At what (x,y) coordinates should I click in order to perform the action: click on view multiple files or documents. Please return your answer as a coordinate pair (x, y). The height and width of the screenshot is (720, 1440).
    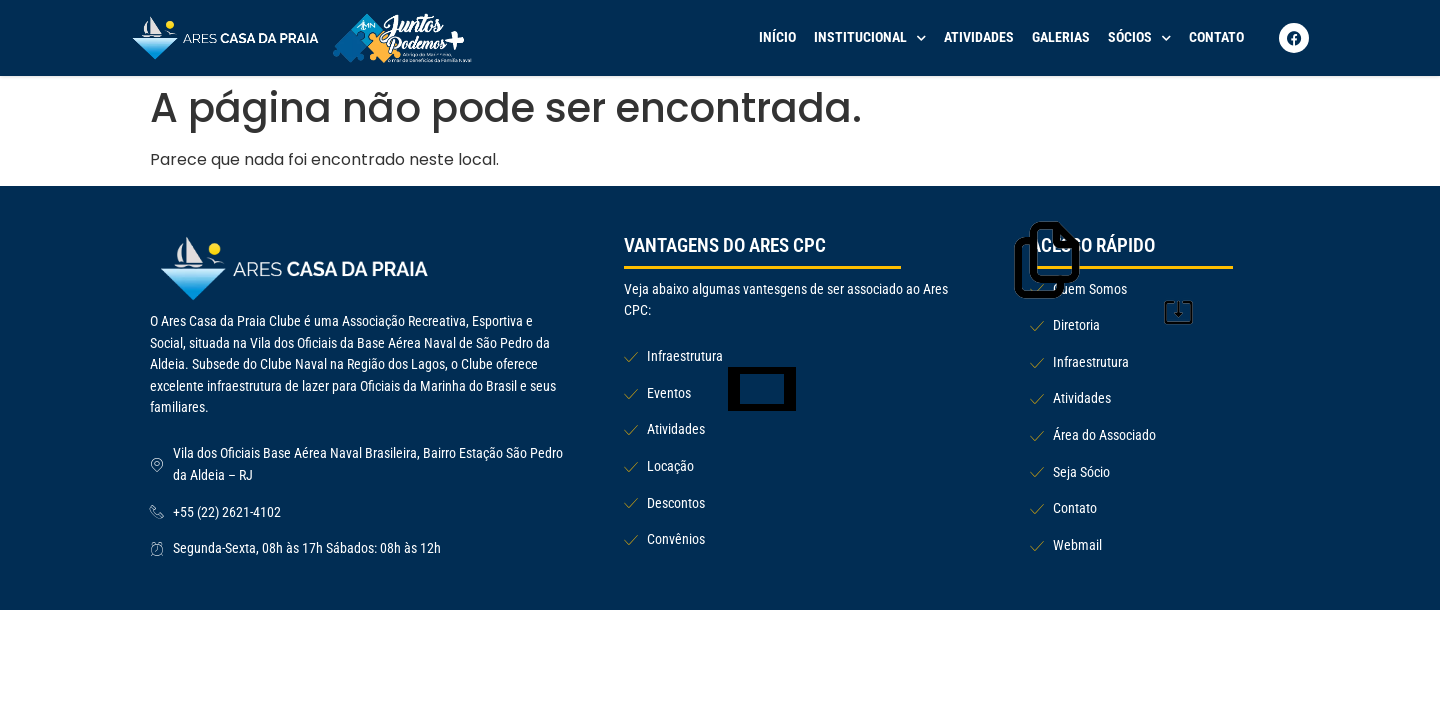
    Looking at the image, I should click on (1045, 260).